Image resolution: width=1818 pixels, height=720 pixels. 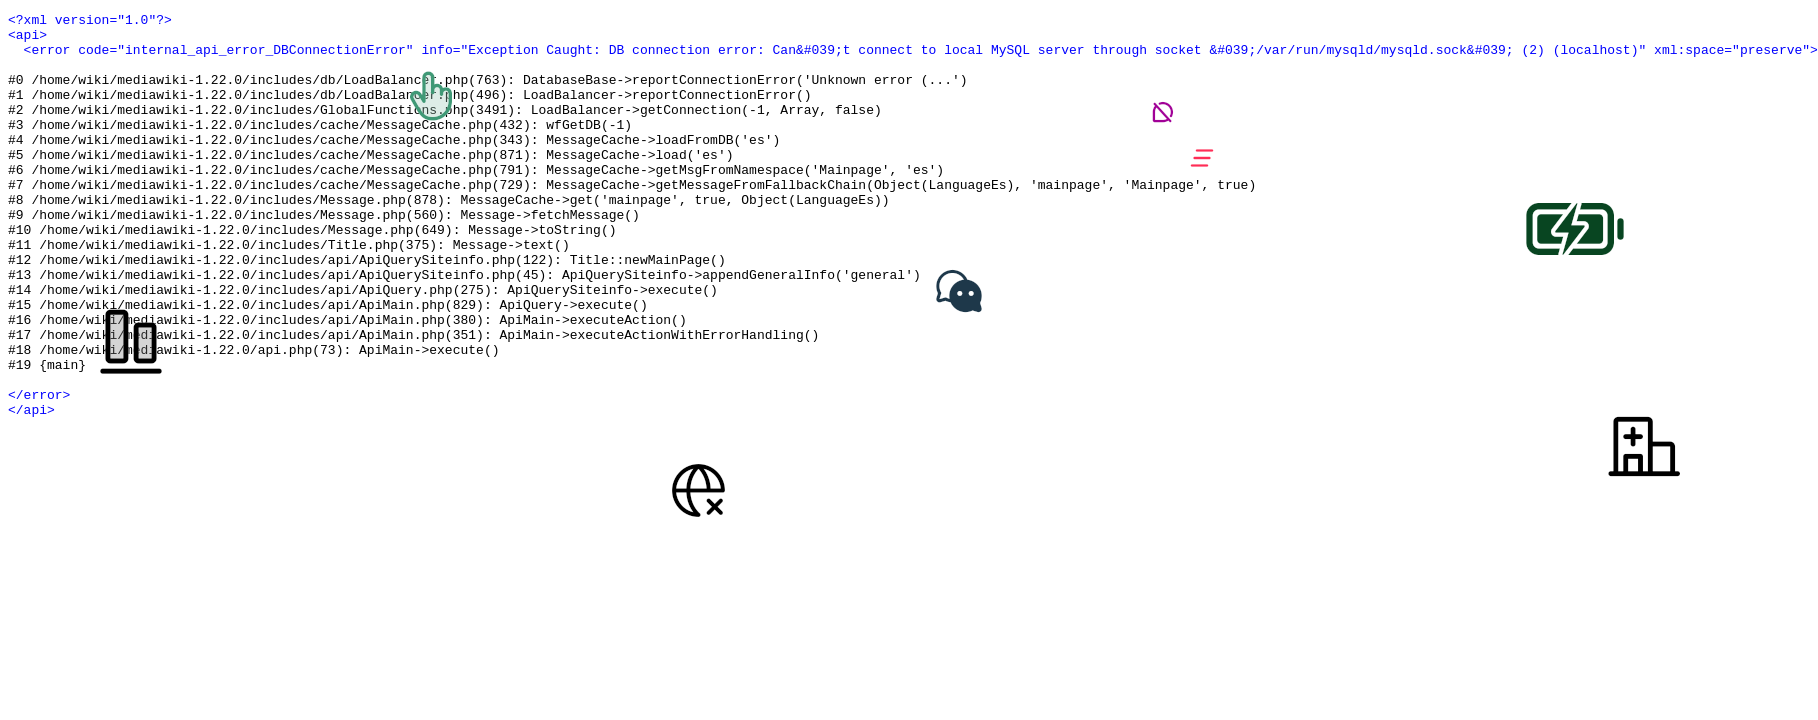 What do you see at coordinates (1202, 158) in the screenshot?
I see `clear all items from a list` at bounding box center [1202, 158].